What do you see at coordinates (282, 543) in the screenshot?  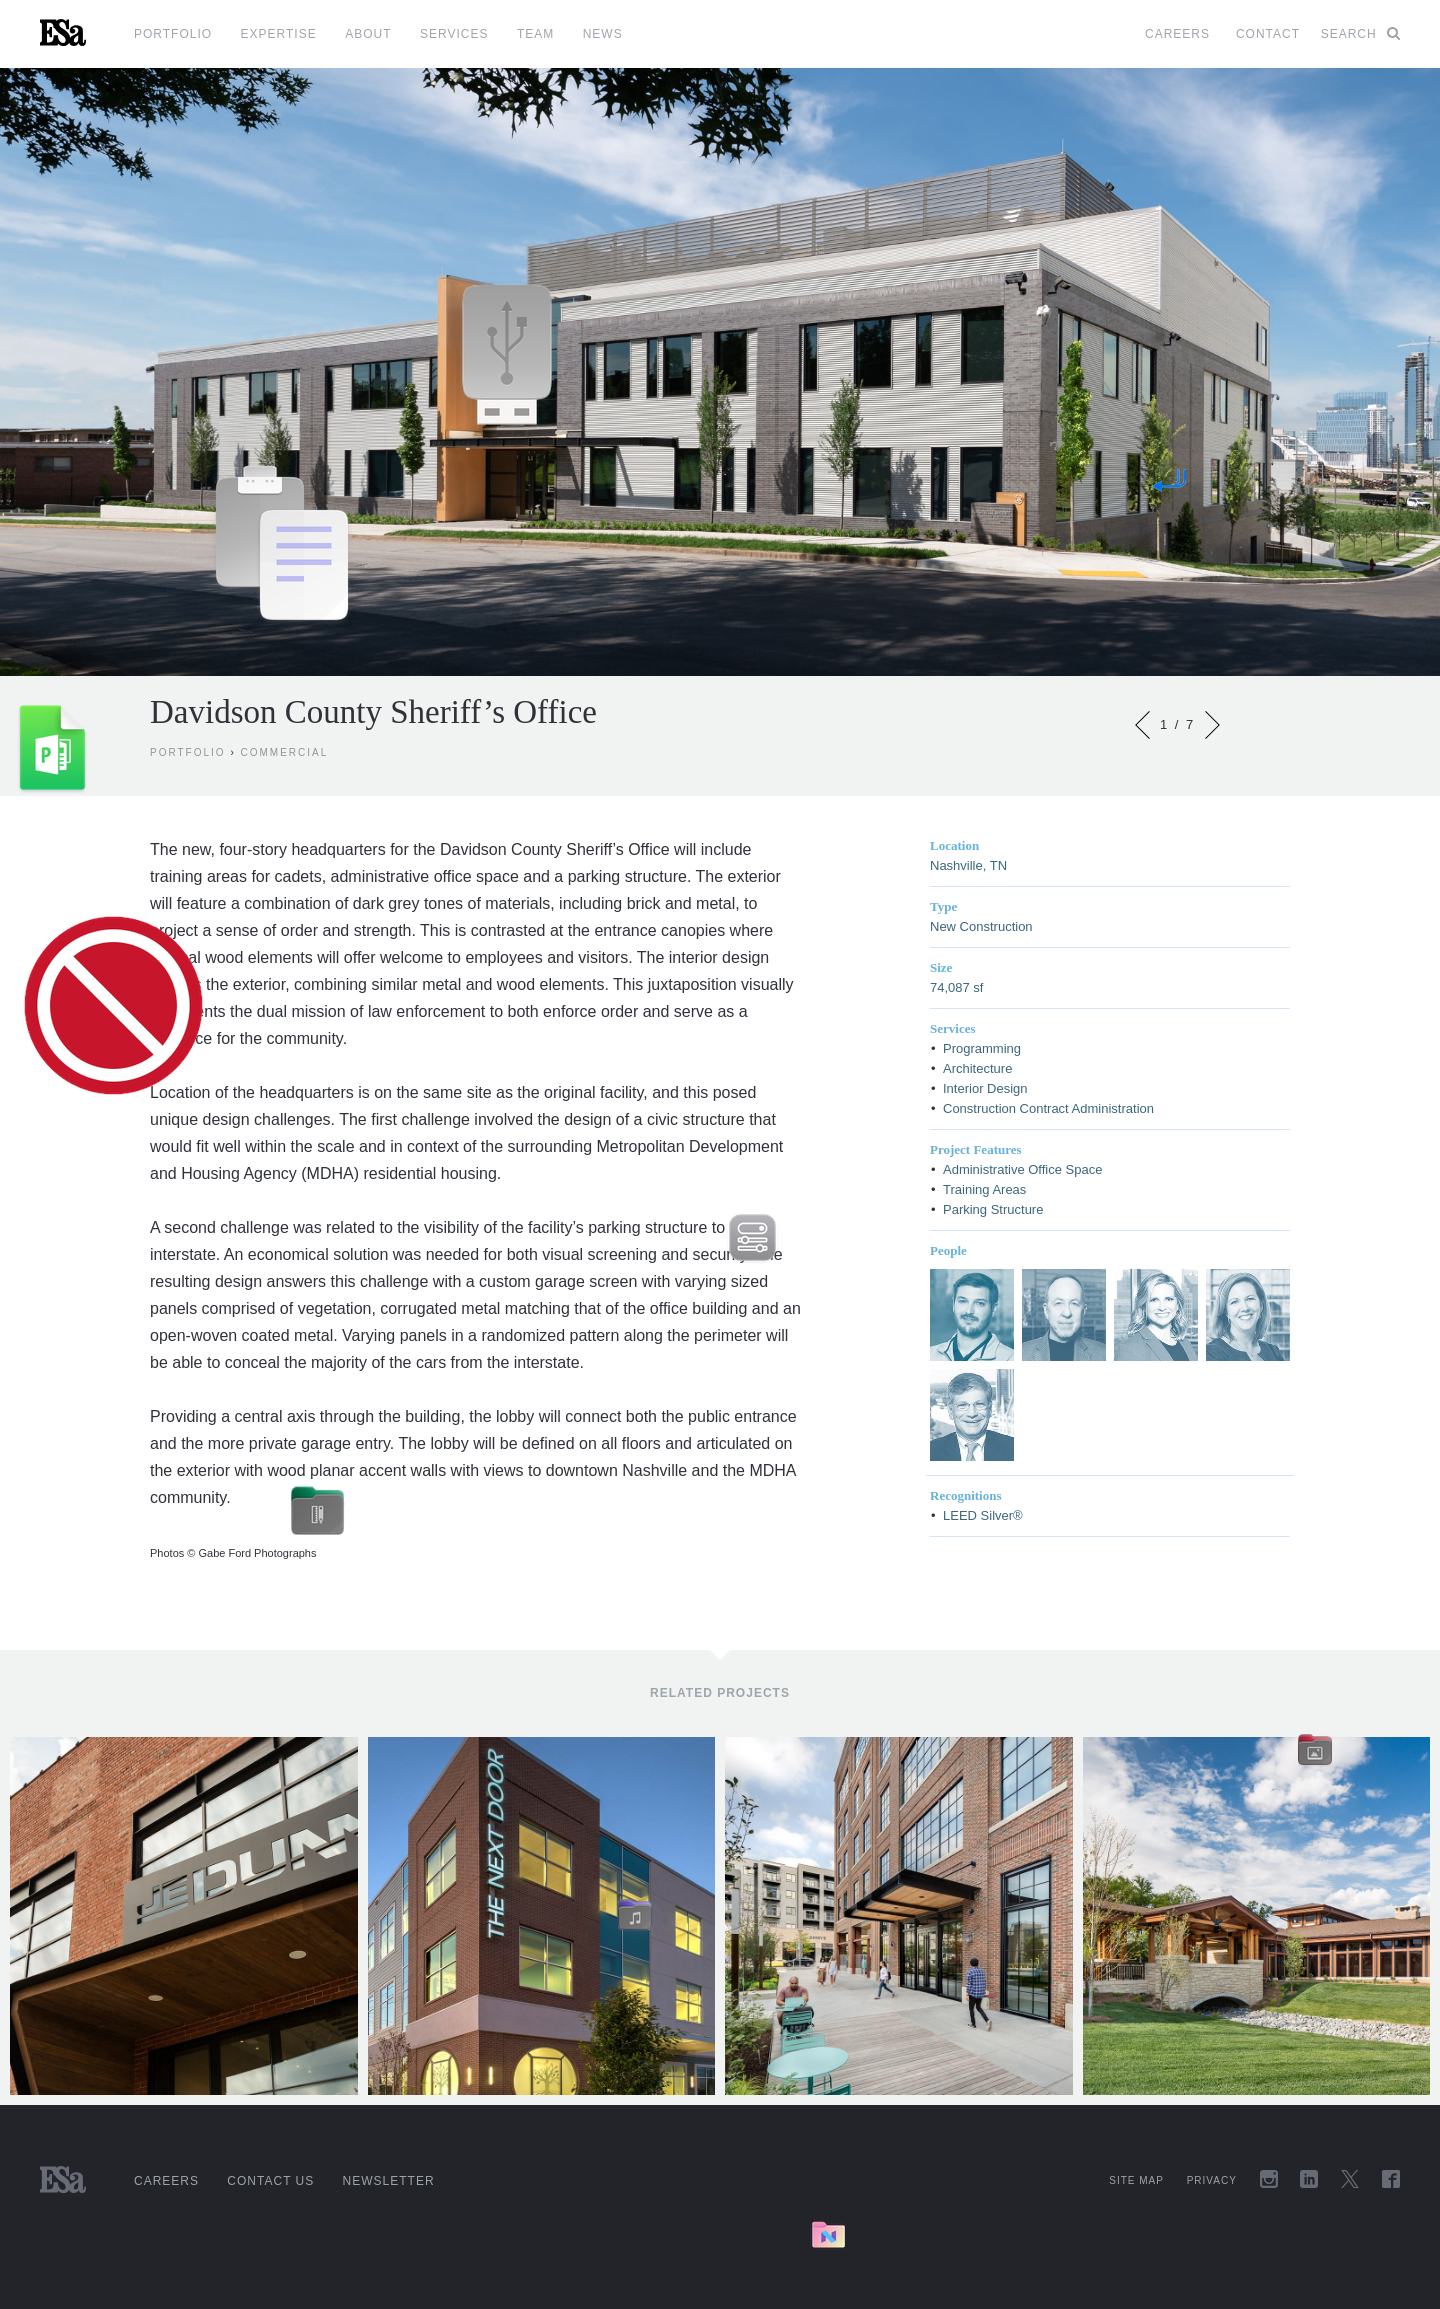 I see `paste content from clipboard` at bounding box center [282, 543].